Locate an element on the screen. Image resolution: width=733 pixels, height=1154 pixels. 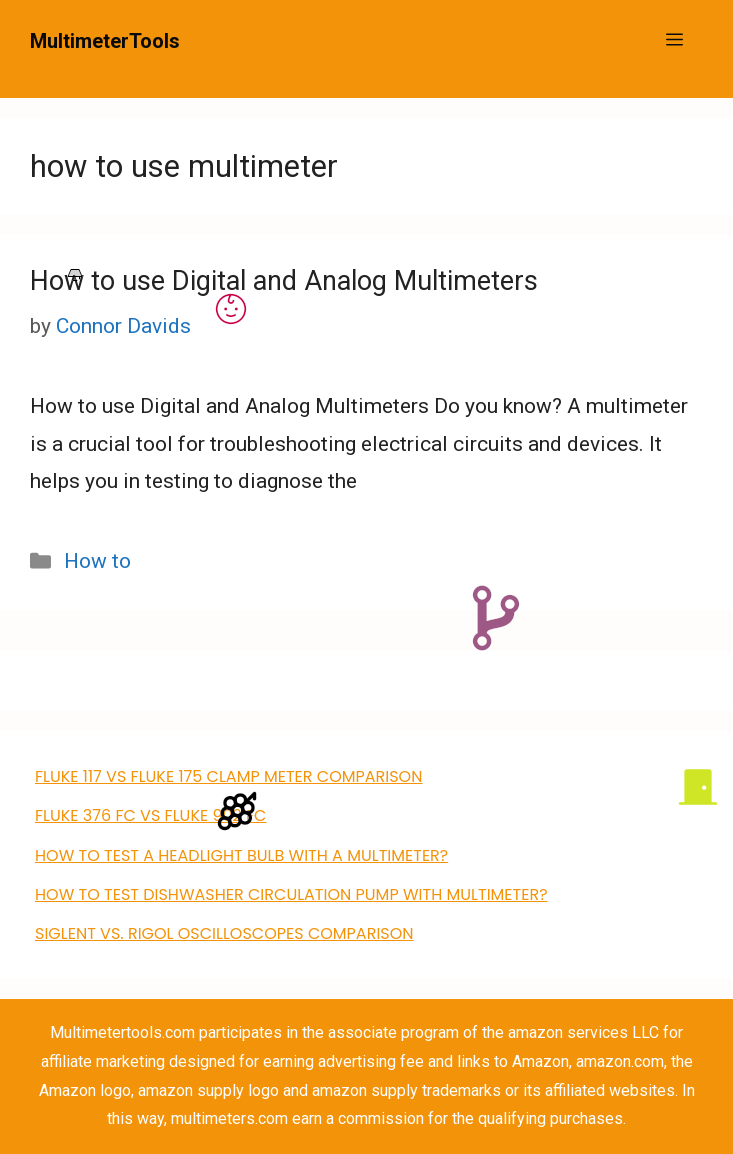
toggle desk lamp or lighting settings is located at coordinates (75, 275).